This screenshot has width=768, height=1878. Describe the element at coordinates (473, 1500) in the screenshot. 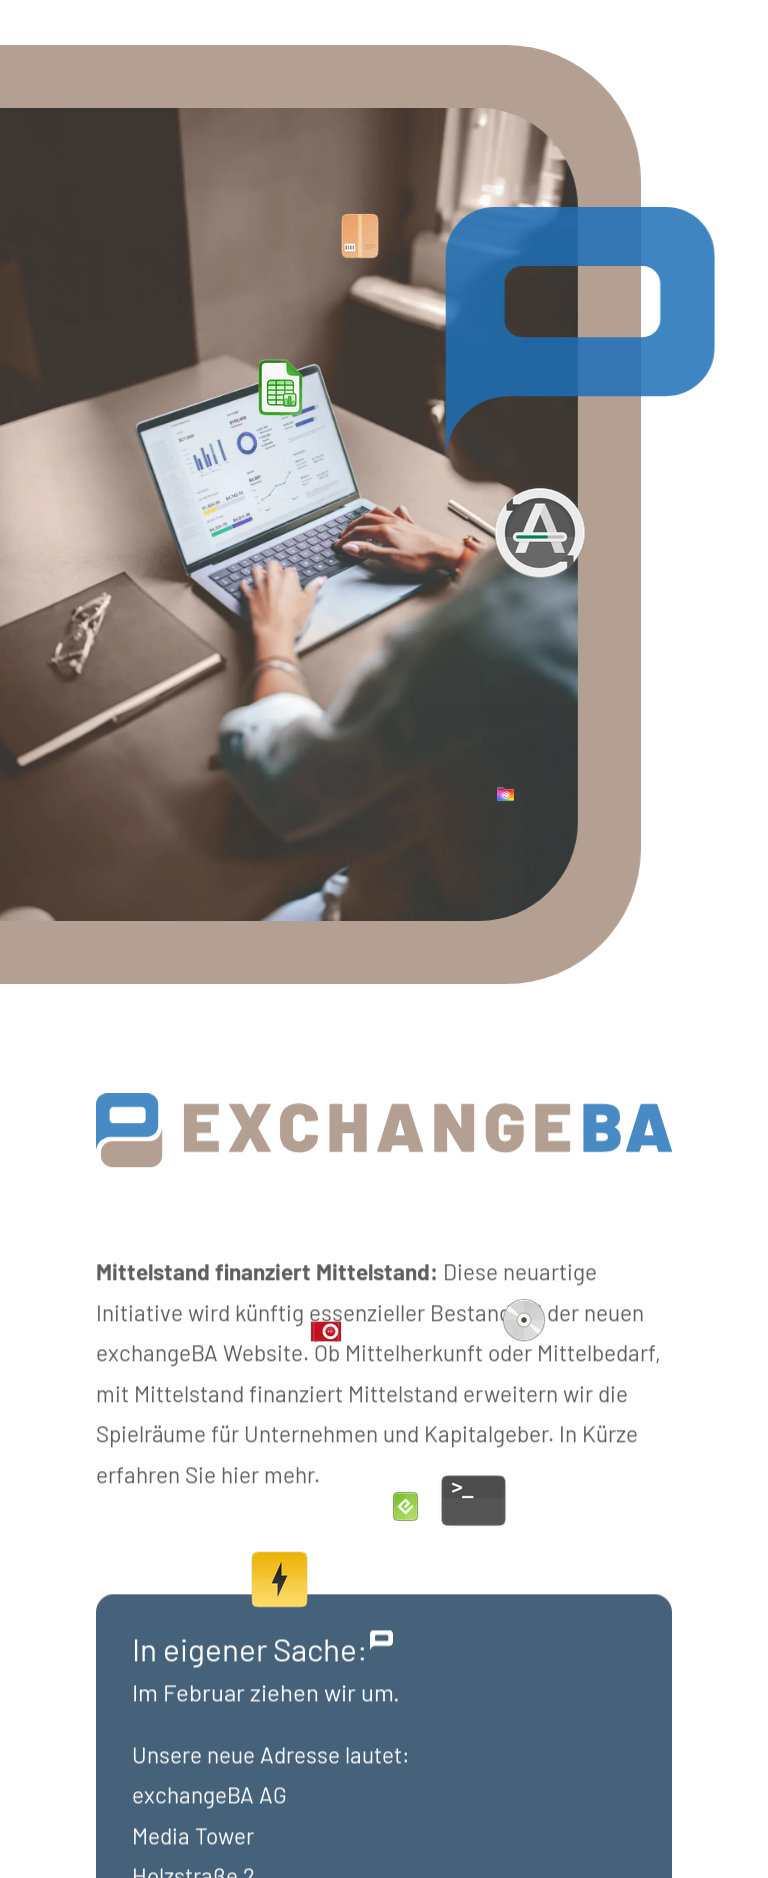

I see `open the terminal application` at that location.